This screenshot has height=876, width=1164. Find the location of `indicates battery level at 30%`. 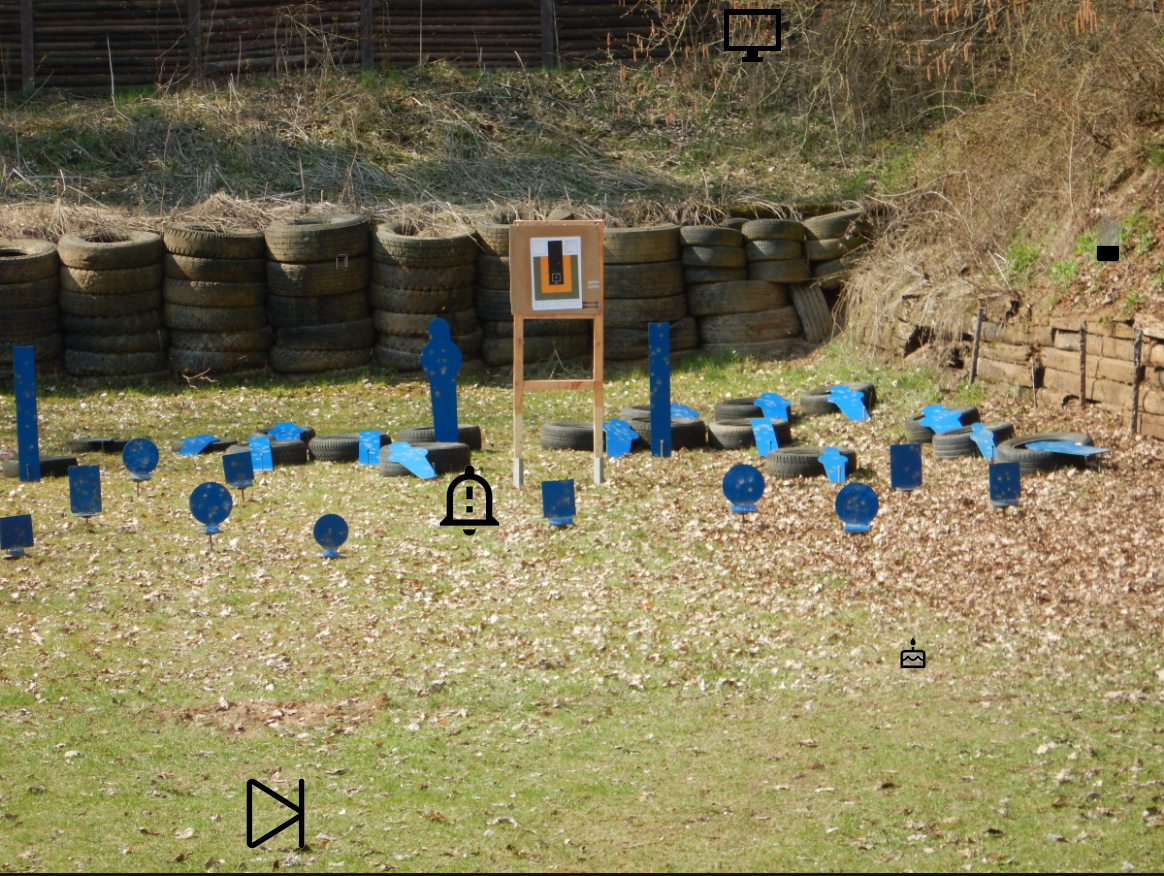

indicates battery level at 30% is located at coordinates (1108, 239).